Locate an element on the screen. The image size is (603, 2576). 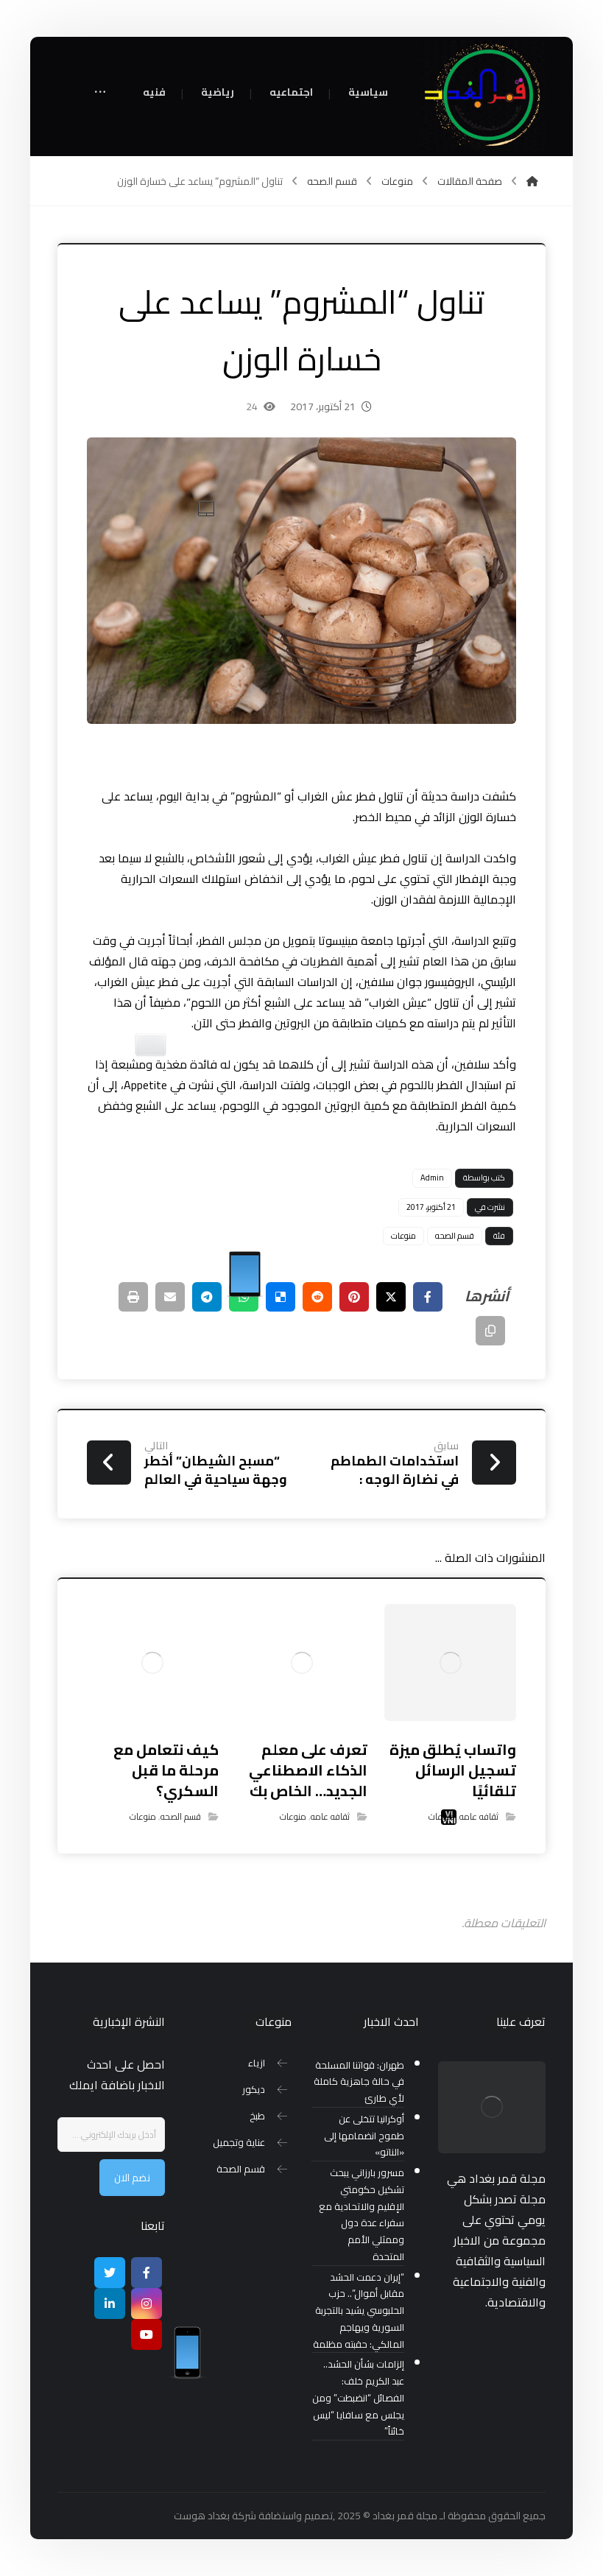
iPod touch device icon is located at coordinates (187, 2351).